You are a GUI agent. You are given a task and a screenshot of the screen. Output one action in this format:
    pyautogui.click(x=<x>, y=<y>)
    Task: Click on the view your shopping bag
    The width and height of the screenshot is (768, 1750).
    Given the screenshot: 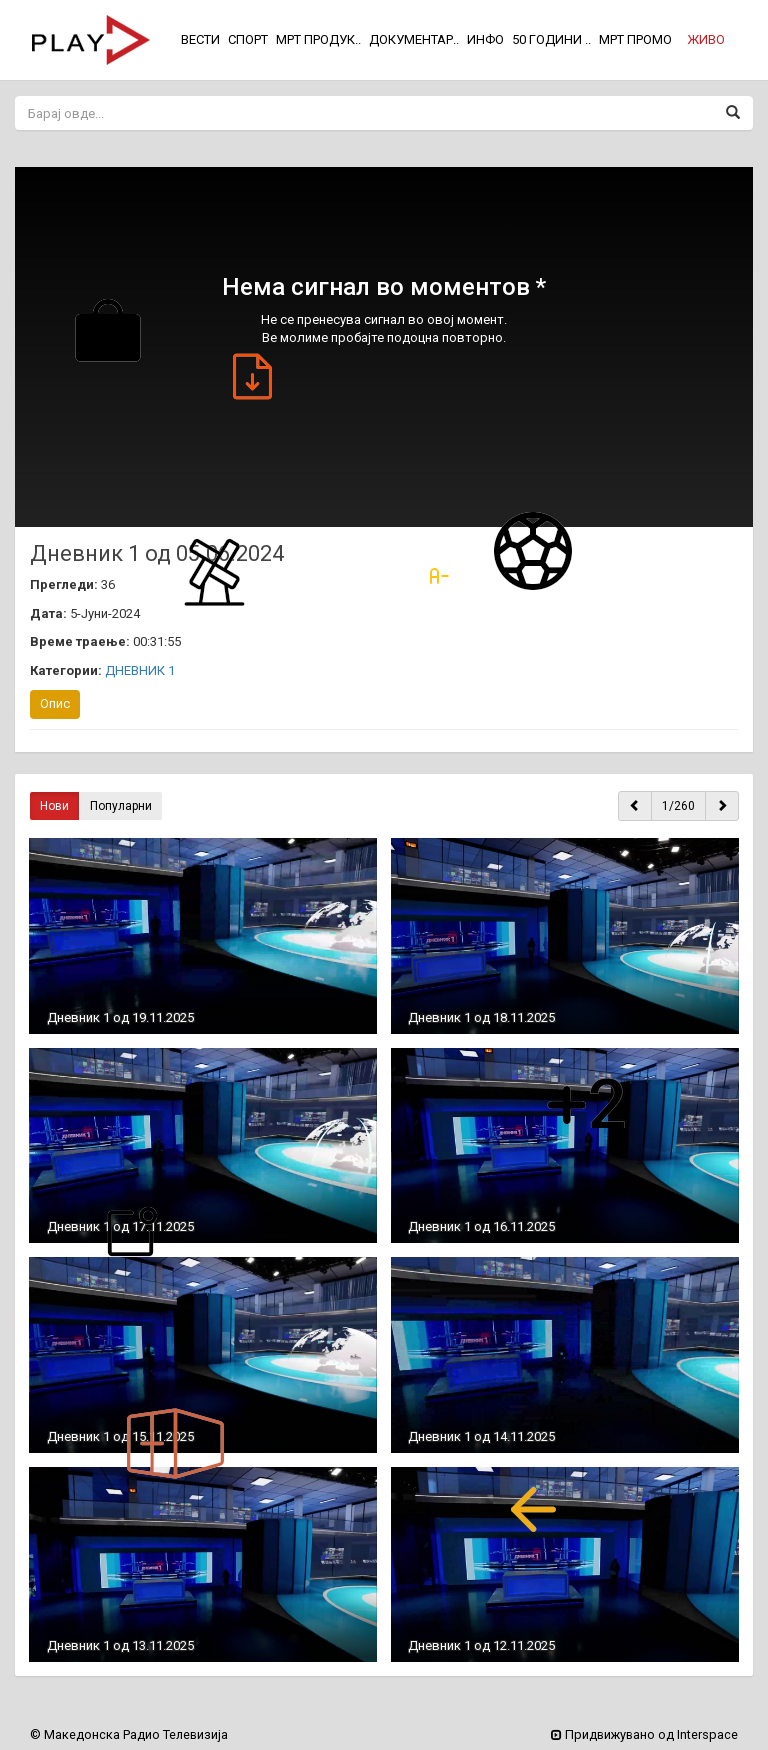 What is the action you would take?
    pyautogui.click(x=108, y=334)
    